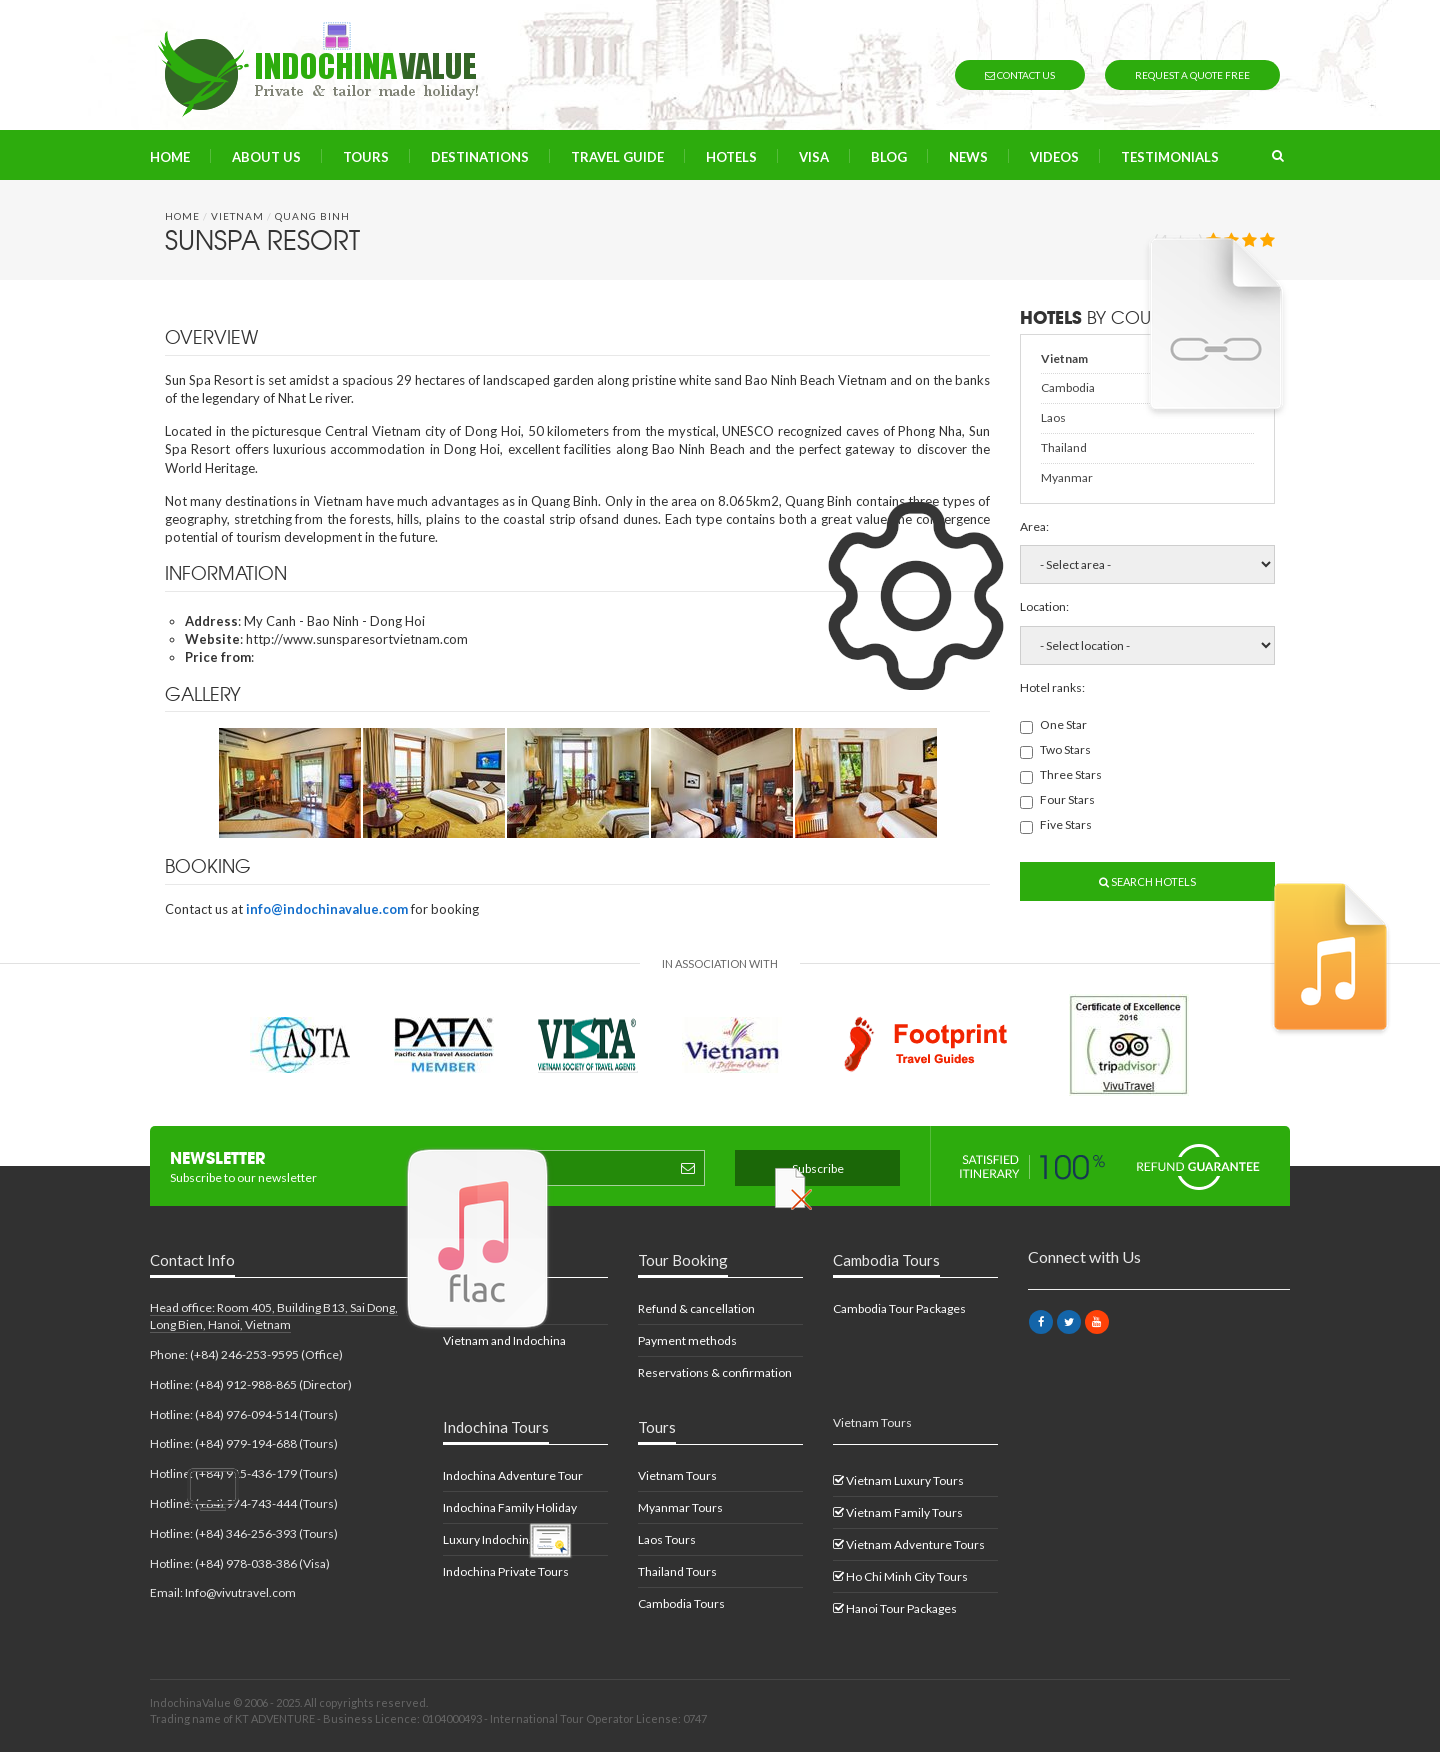 The width and height of the screenshot is (1440, 1752). Describe the element at coordinates (477, 1238) in the screenshot. I see `a FLAC audio file` at that location.